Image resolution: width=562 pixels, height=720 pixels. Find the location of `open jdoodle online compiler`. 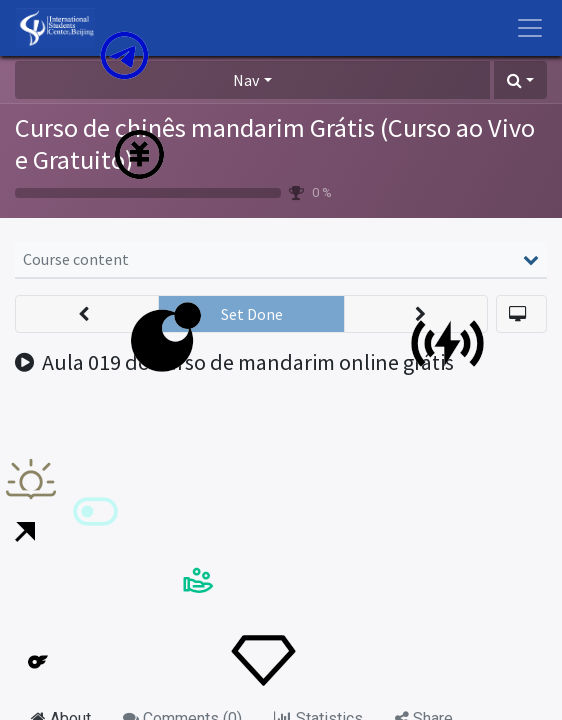

open jdoodle online compiler is located at coordinates (31, 479).